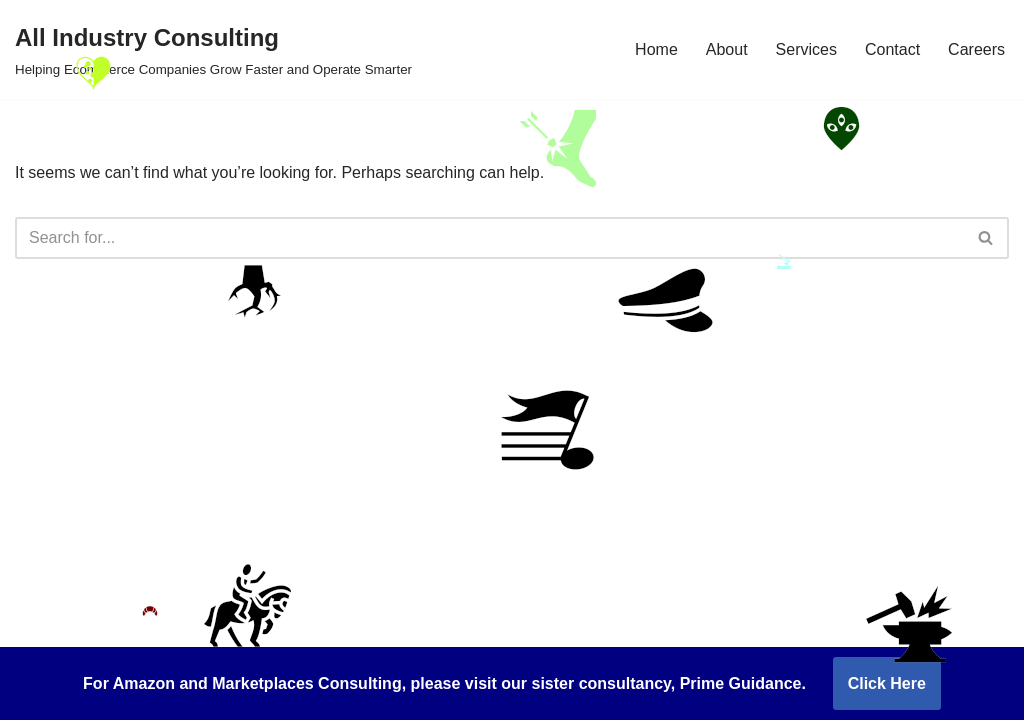 This screenshot has height=720, width=1024. Describe the element at coordinates (557, 148) in the screenshot. I see `indicates a character's weakness or vulnerability` at that location.